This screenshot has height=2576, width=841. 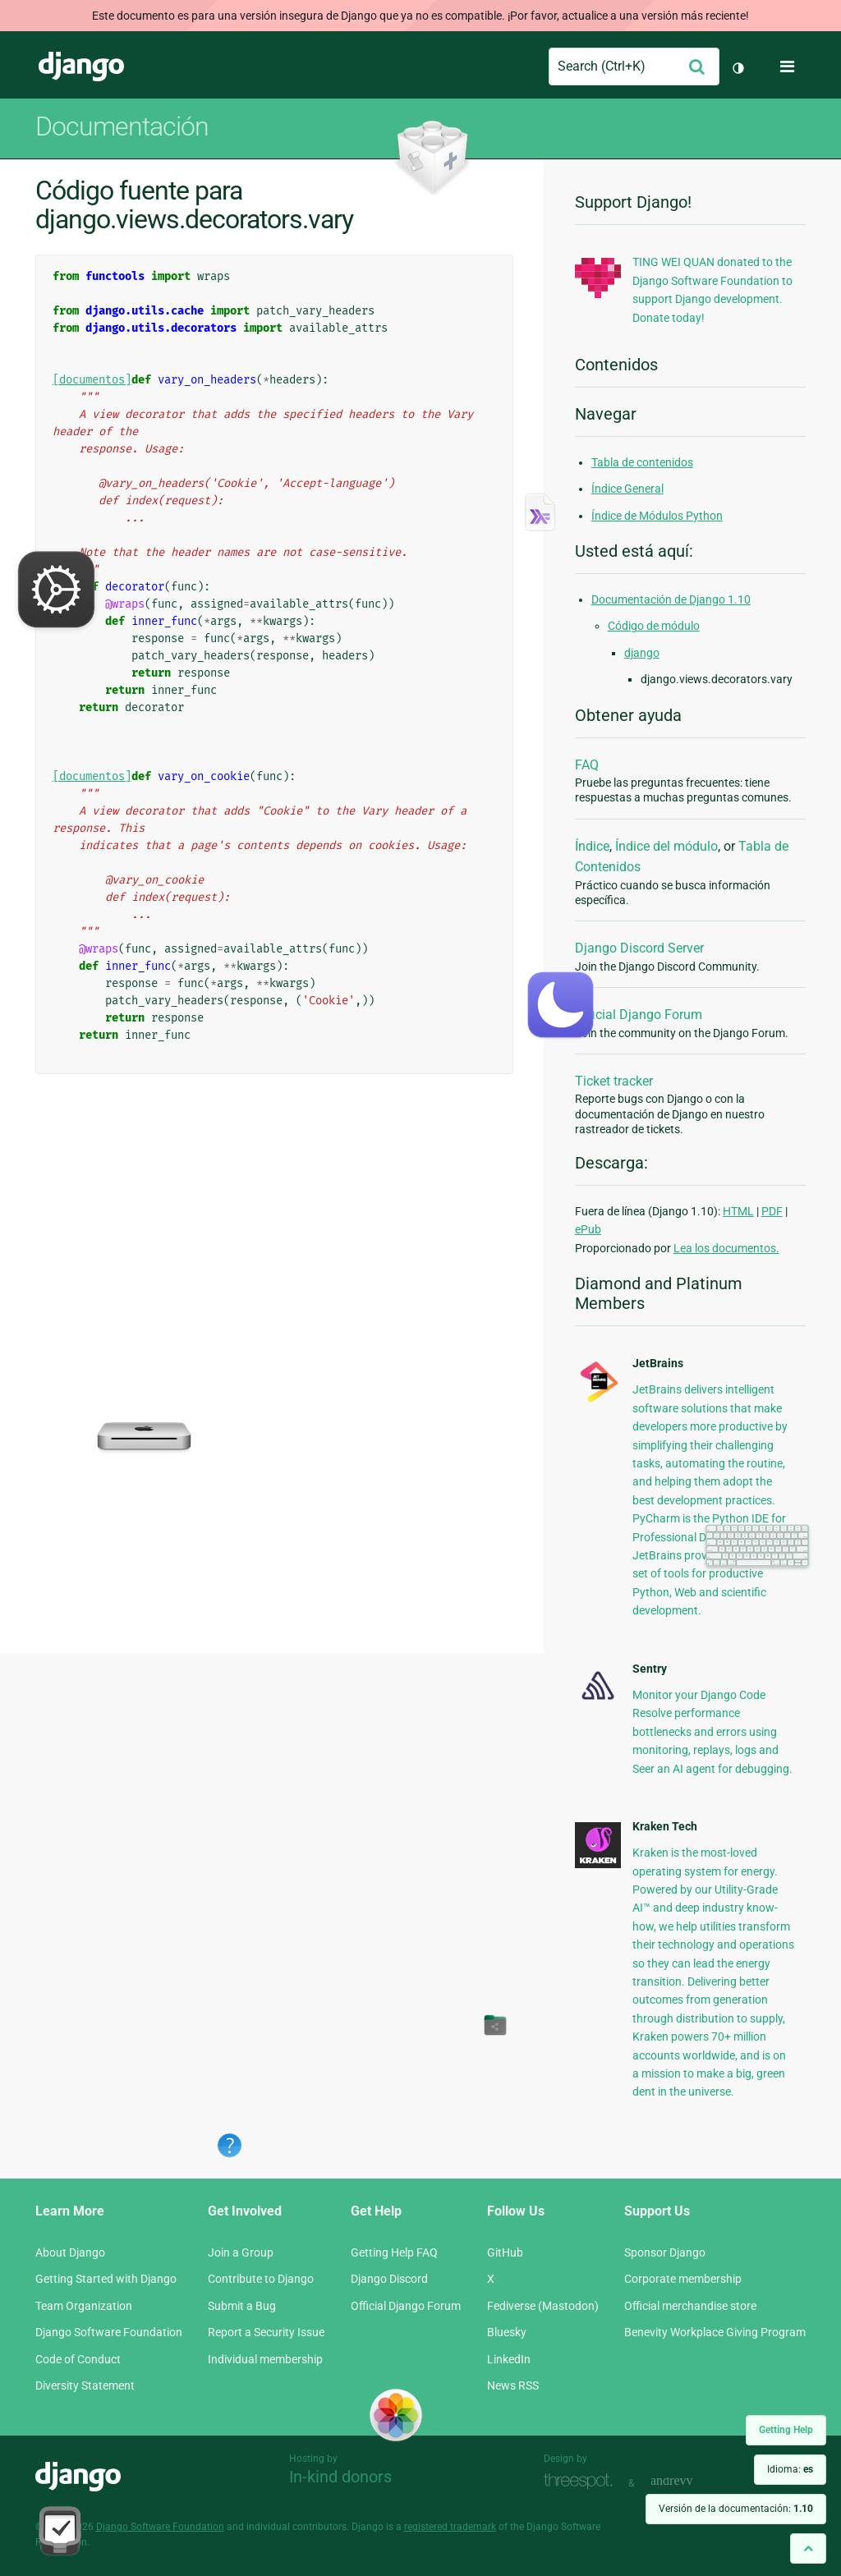 What do you see at coordinates (560, 1004) in the screenshot?
I see `enable focus mode to silence notifications` at bounding box center [560, 1004].